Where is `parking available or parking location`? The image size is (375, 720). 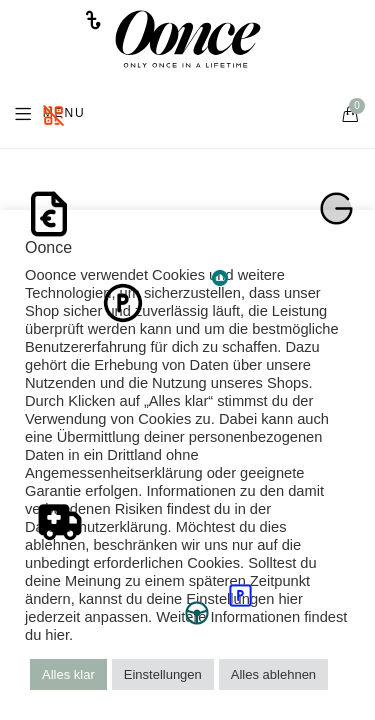 parking available or parking location is located at coordinates (123, 303).